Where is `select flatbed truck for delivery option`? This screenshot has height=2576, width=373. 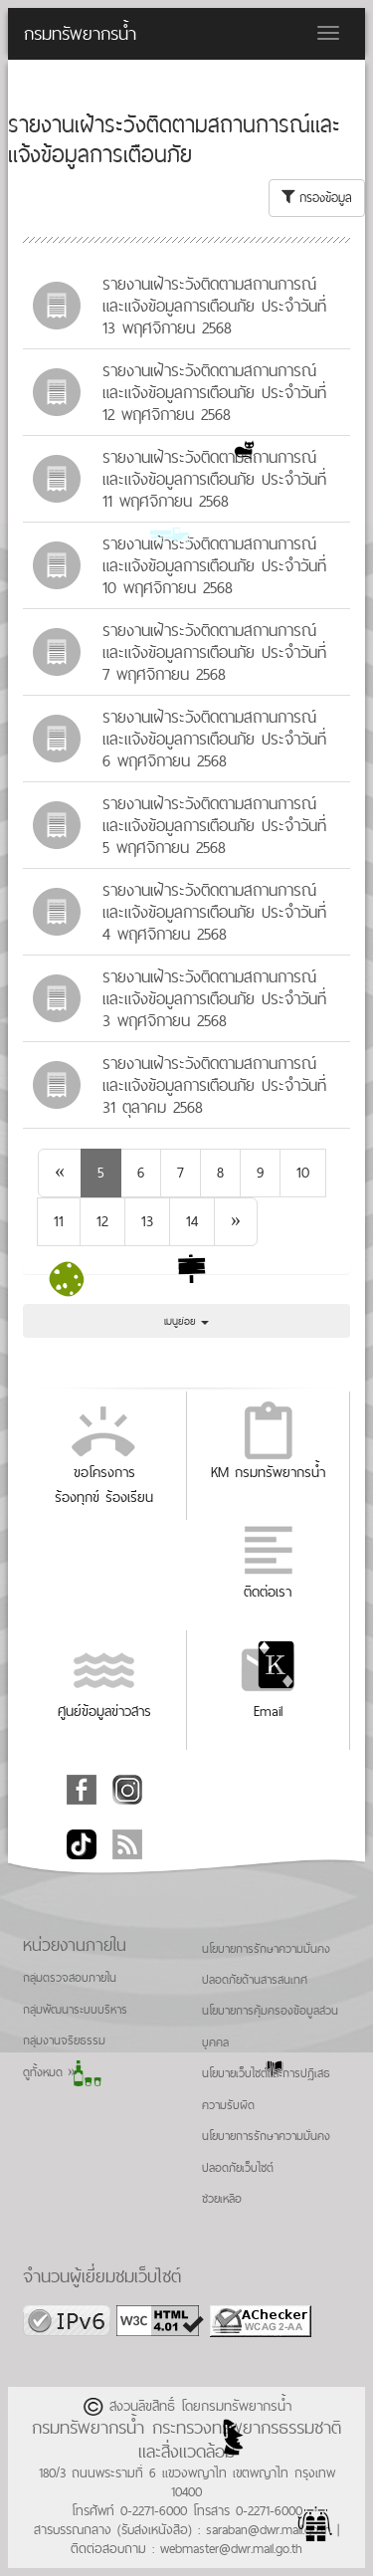
select flatbed truck for delivery option is located at coordinates (170, 536).